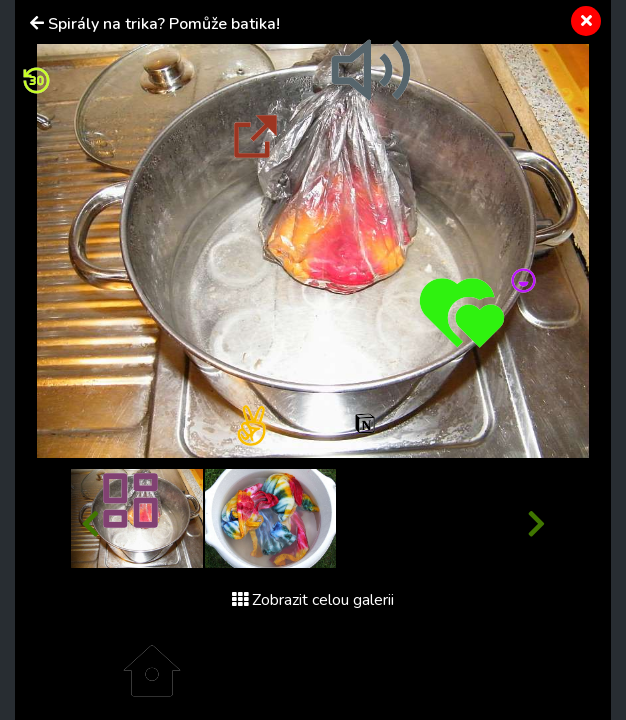 The width and height of the screenshot is (626, 720). What do you see at coordinates (251, 425) in the screenshot?
I see `visit angellist profile or website` at bounding box center [251, 425].